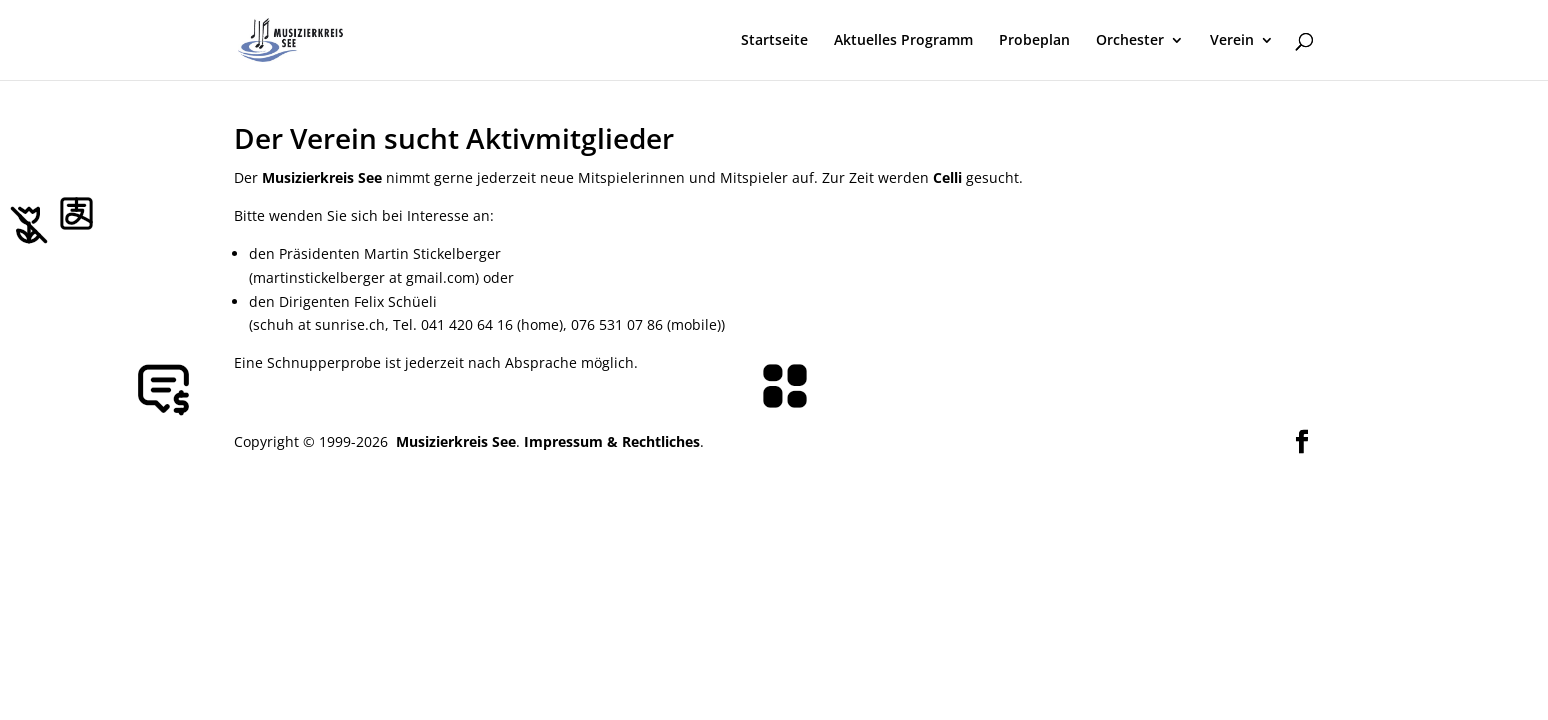 The height and width of the screenshot is (720, 1548). What do you see at coordinates (163, 387) in the screenshot?
I see `view payment-related messages` at bounding box center [163, 387].